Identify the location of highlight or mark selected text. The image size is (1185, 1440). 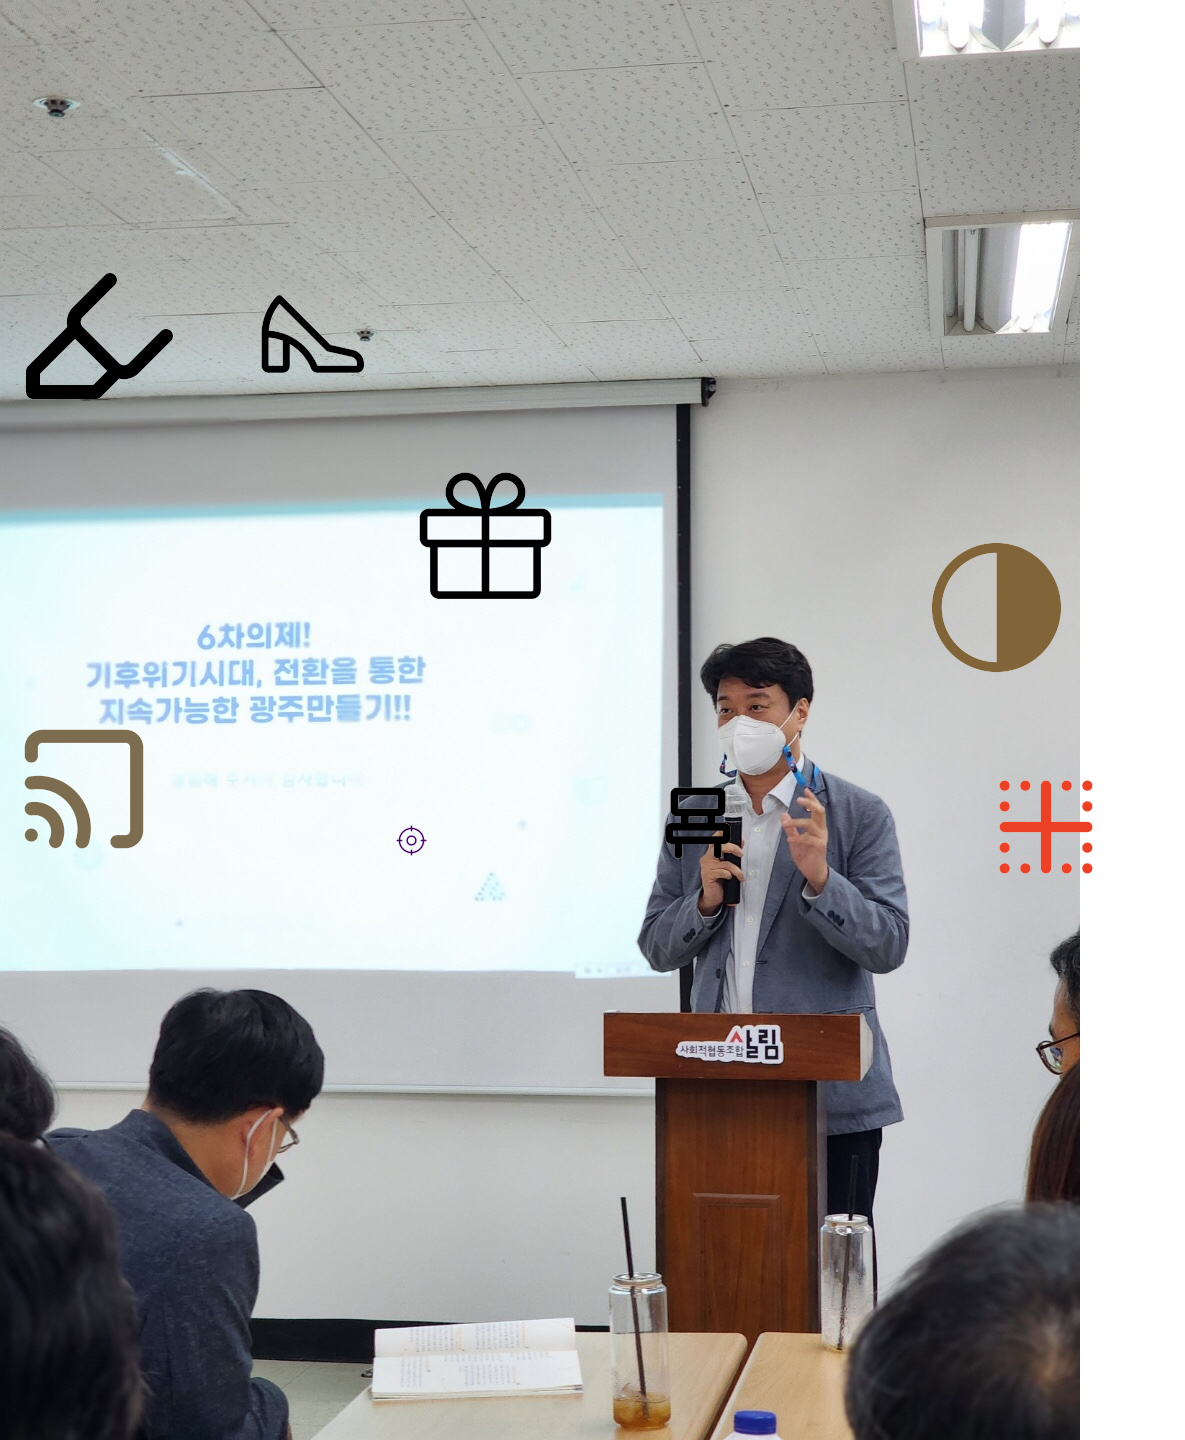
(96, 336).